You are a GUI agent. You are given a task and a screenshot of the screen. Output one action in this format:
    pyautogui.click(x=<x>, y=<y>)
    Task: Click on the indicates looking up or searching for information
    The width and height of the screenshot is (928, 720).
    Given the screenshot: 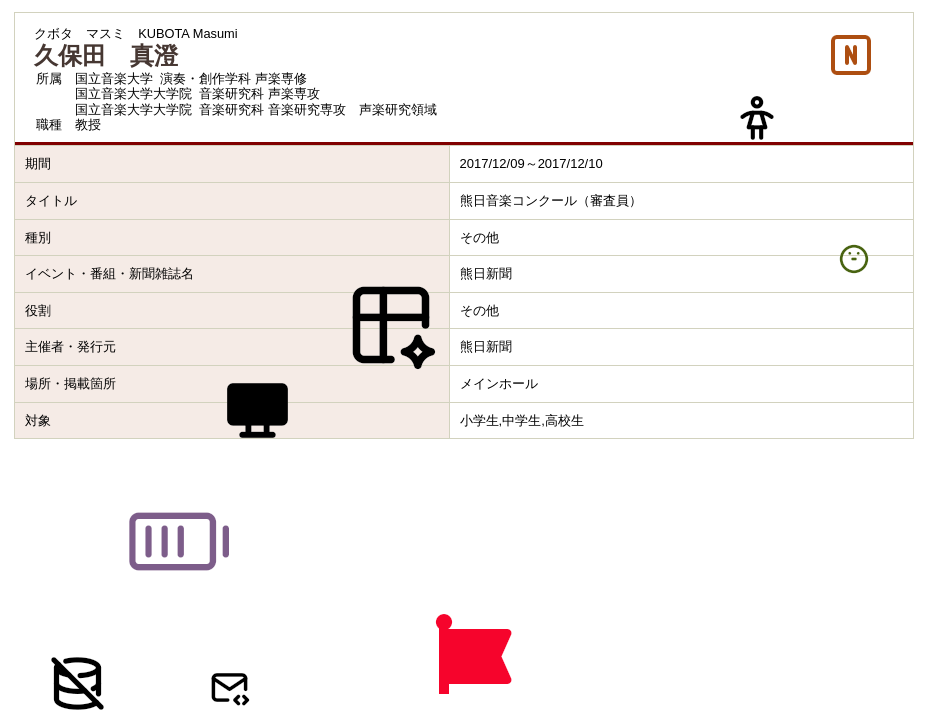 What is the action you would take?
    pyautogui.click(x=854, y=259)
    